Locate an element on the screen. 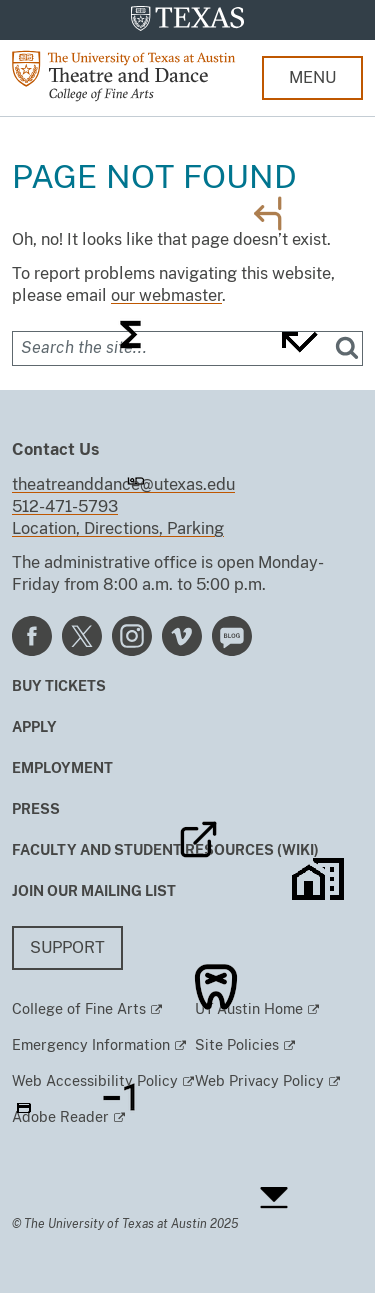 Image resolution: width=375 pixels, height=1293 pixels. insert a mathematical function or formula is located at coordinates (130, 334).